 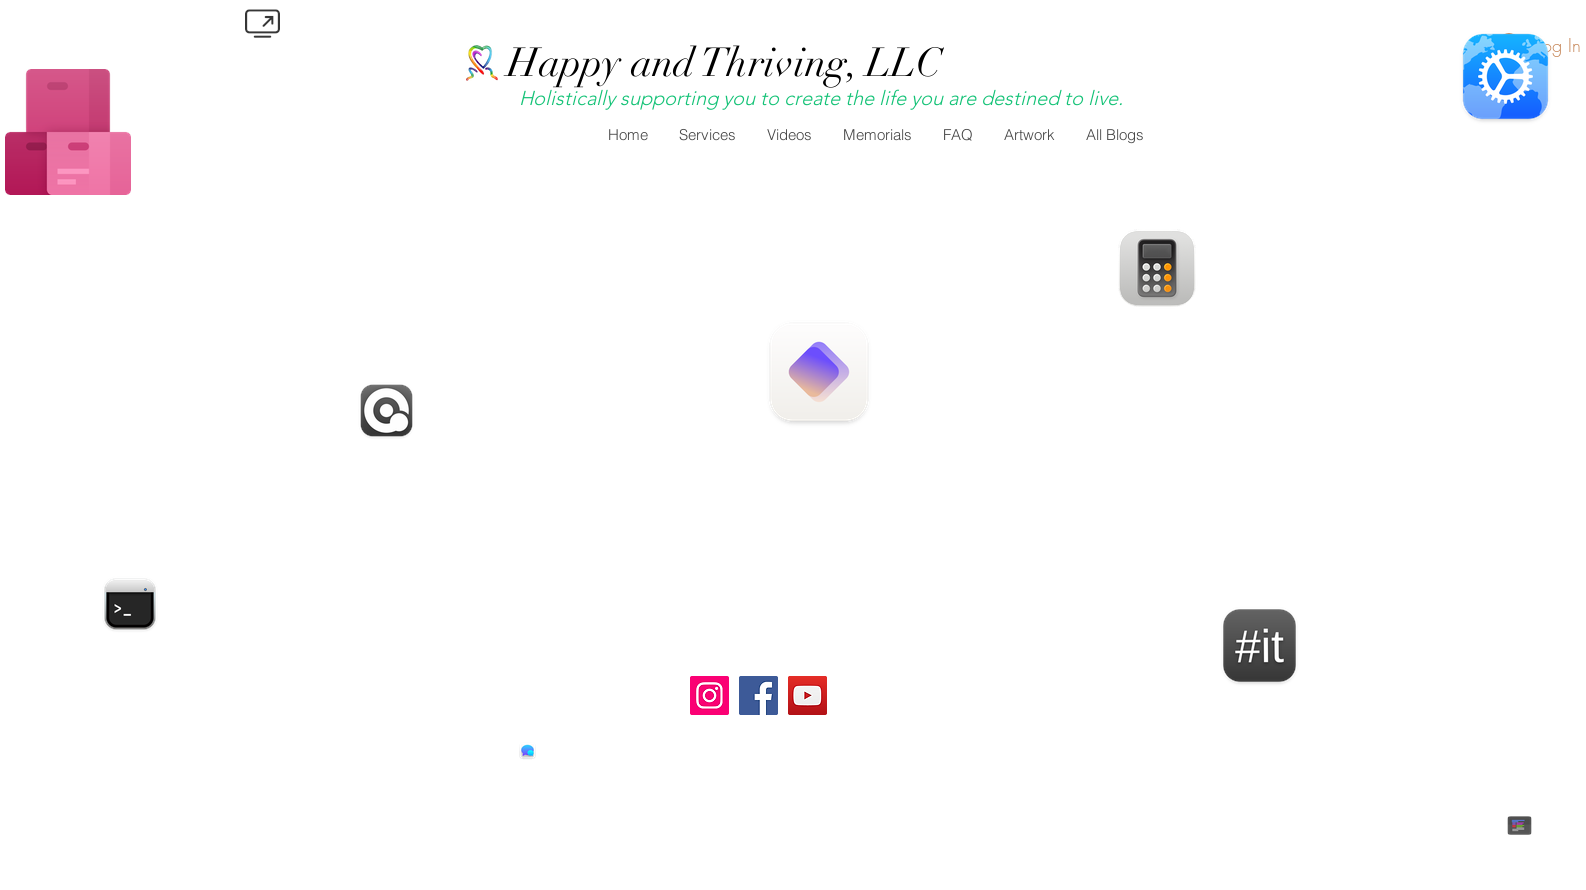 What do you see at coordinates (527, 750) in the screenshot?
I see `open notification preferences` at bounding box center [527, 750].